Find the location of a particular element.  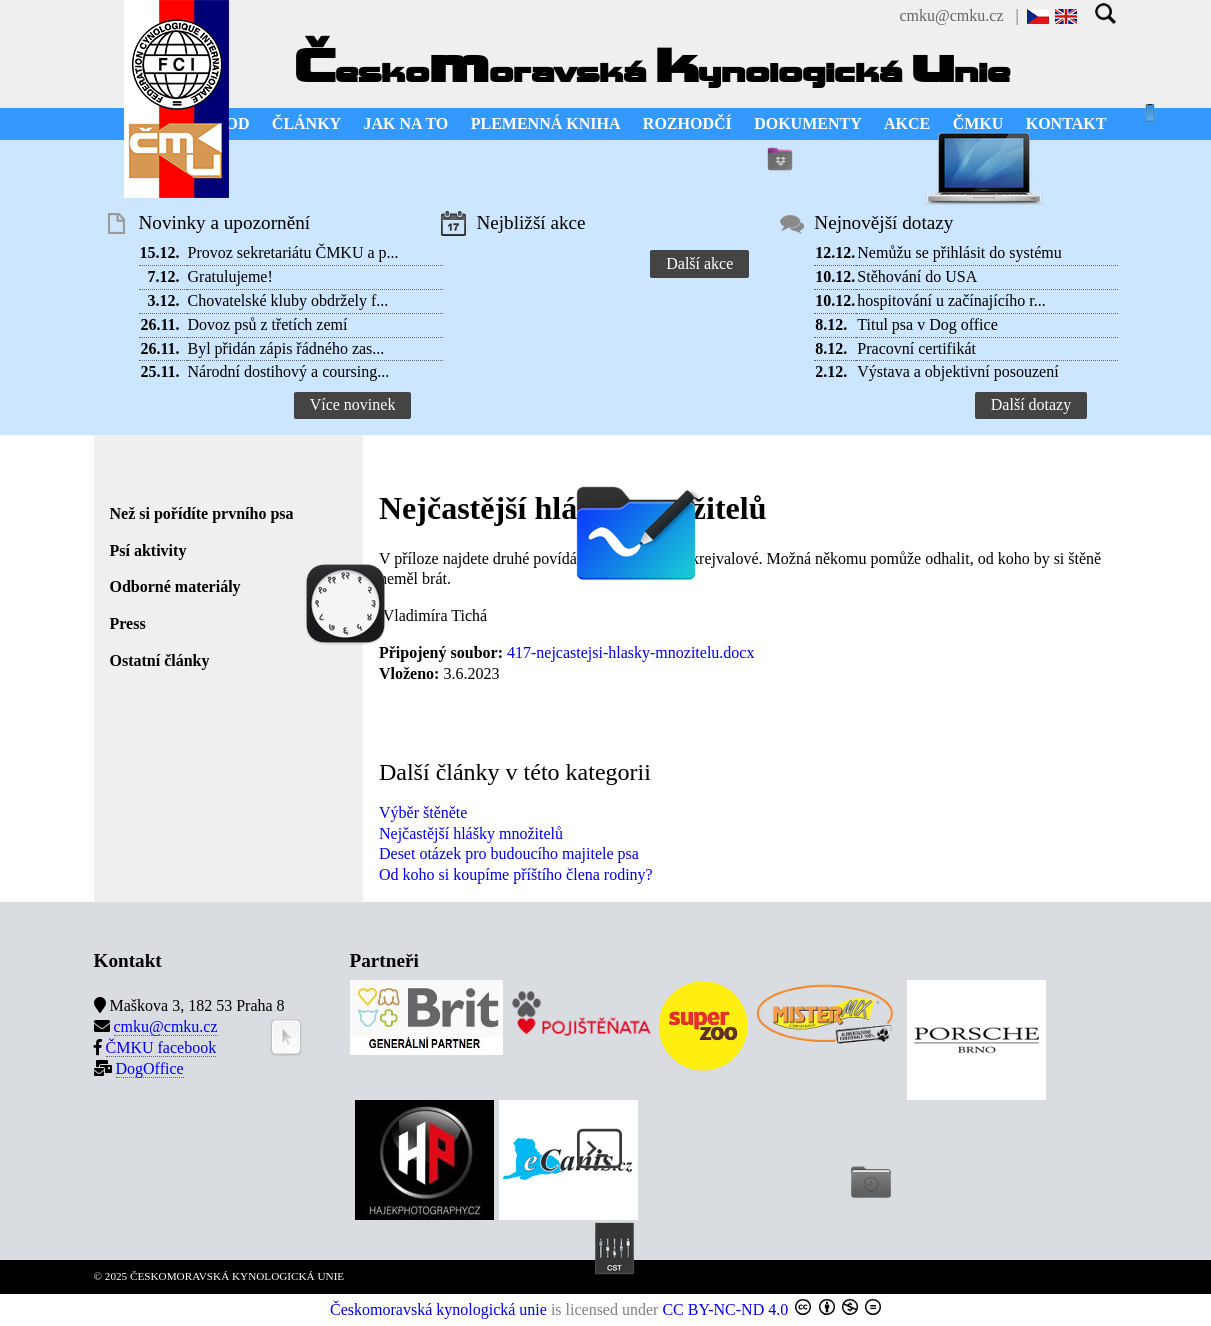

open terminal or command line interface is located at coordinates (599, 1148).